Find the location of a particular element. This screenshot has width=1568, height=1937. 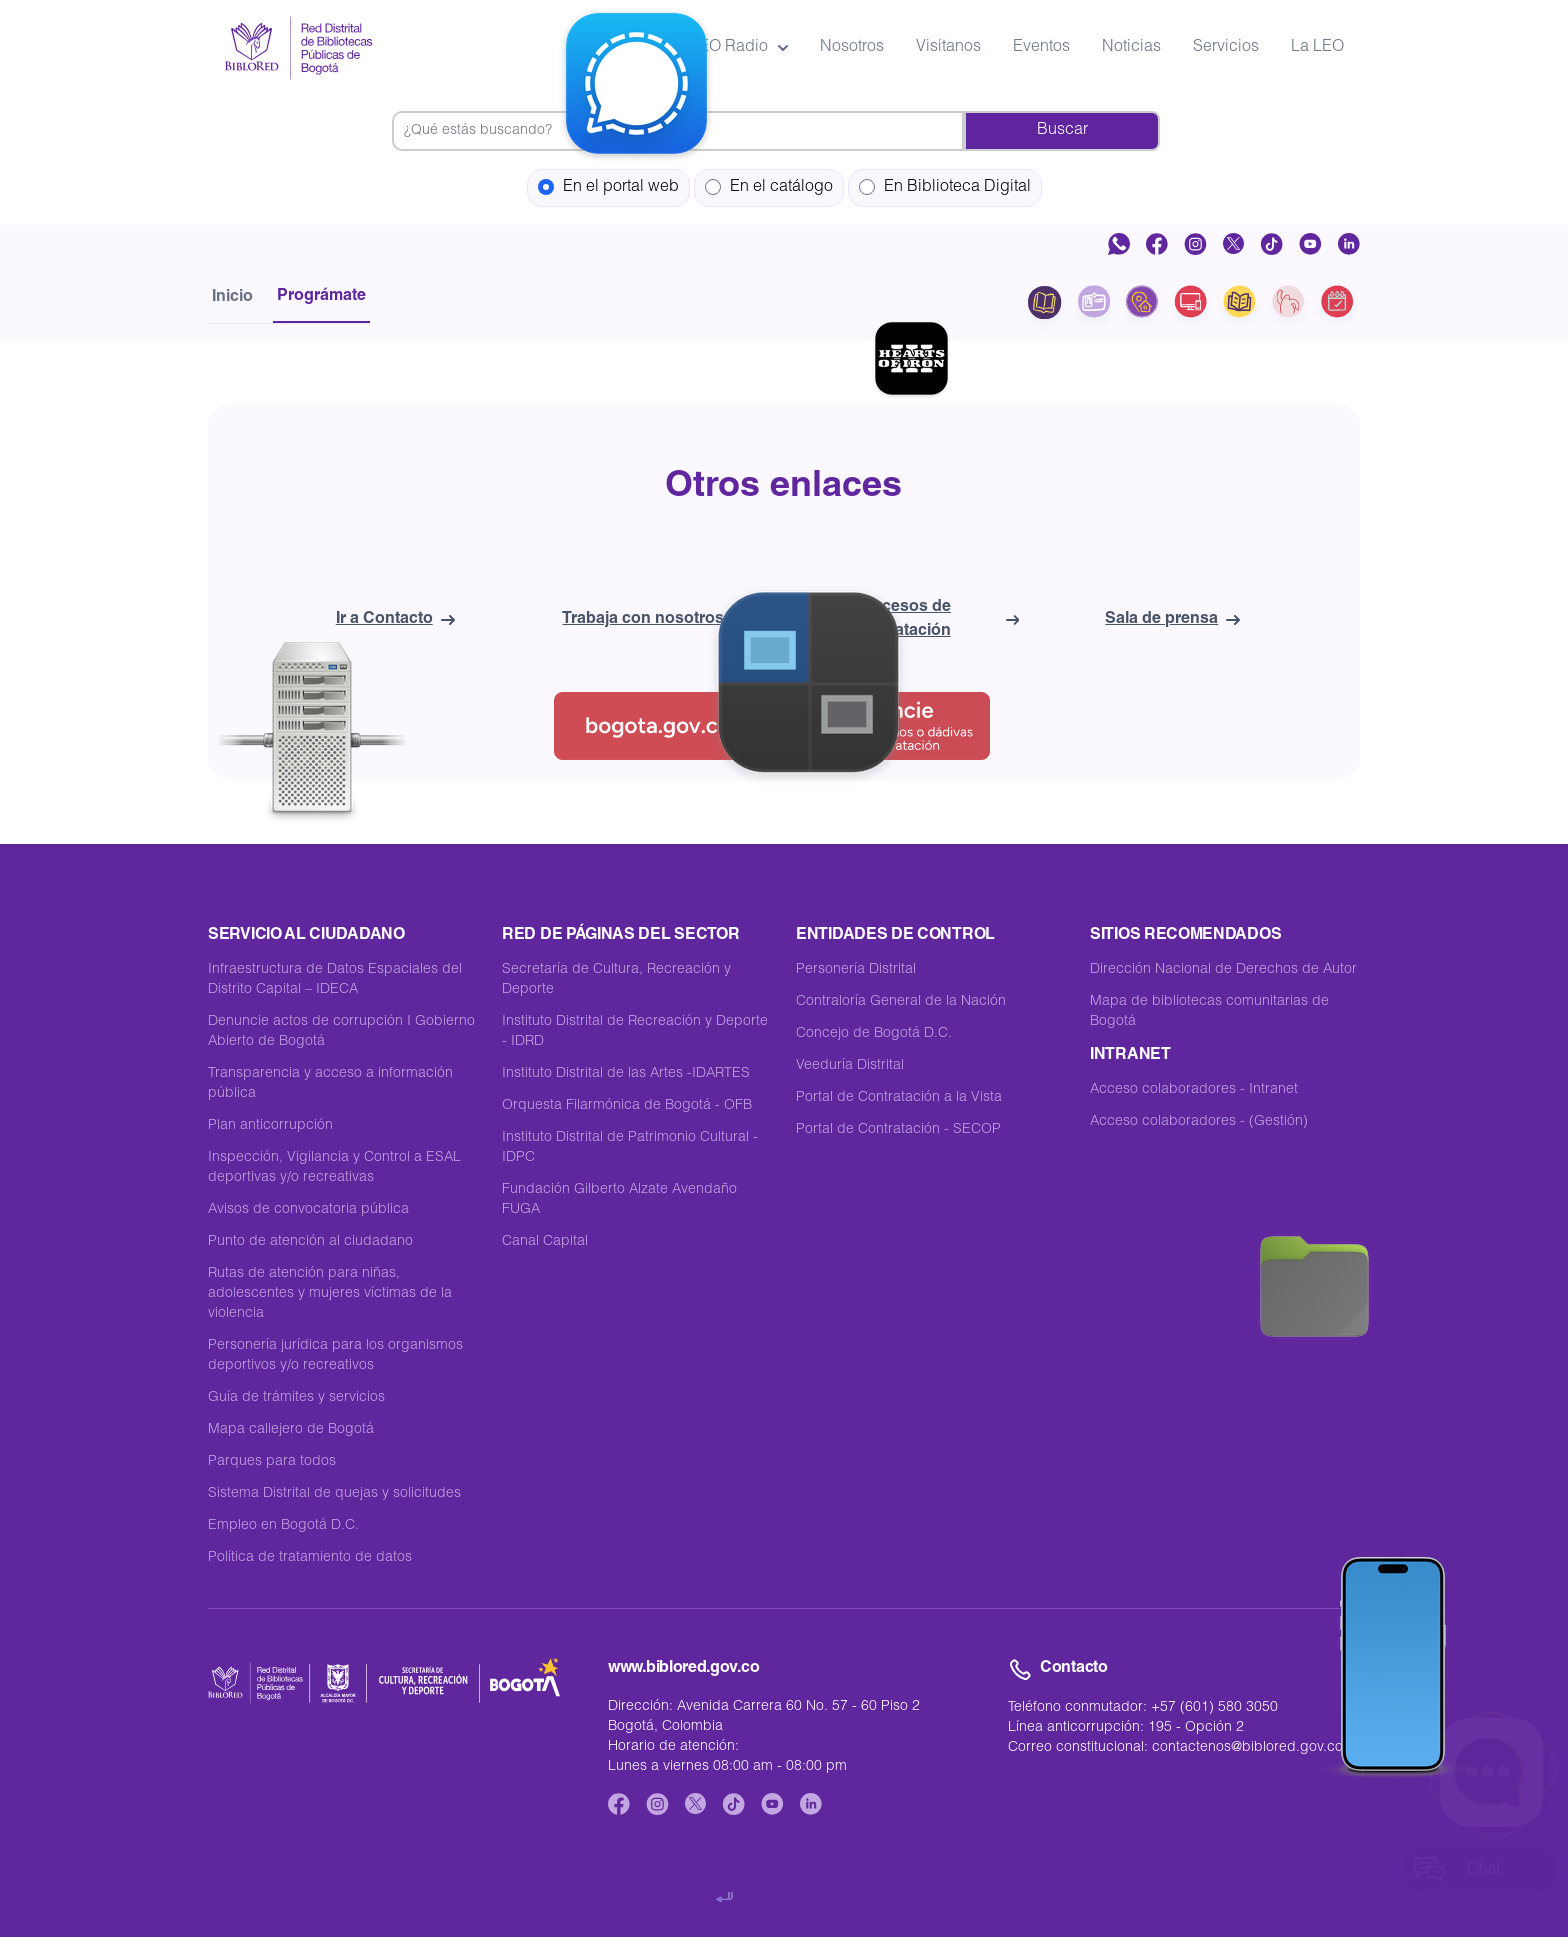

access network server settings is located at coordinates (312, 730).